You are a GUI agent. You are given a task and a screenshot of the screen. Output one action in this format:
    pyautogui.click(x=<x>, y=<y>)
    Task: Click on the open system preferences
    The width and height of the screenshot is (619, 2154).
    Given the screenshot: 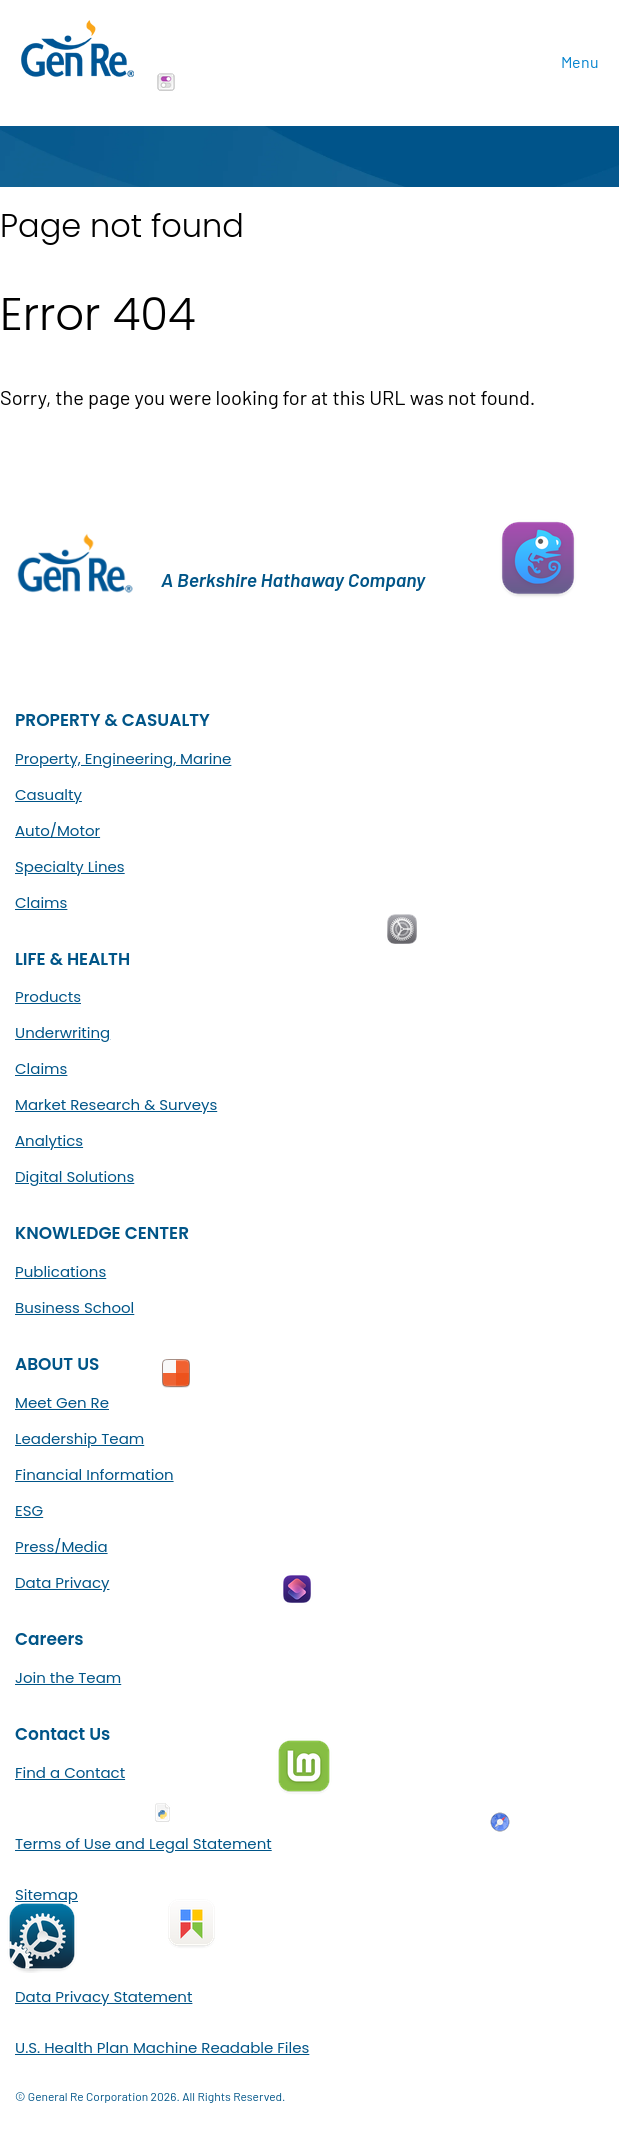 What is the action you would take?
    pyautogui.click(x=402, y=929)
    